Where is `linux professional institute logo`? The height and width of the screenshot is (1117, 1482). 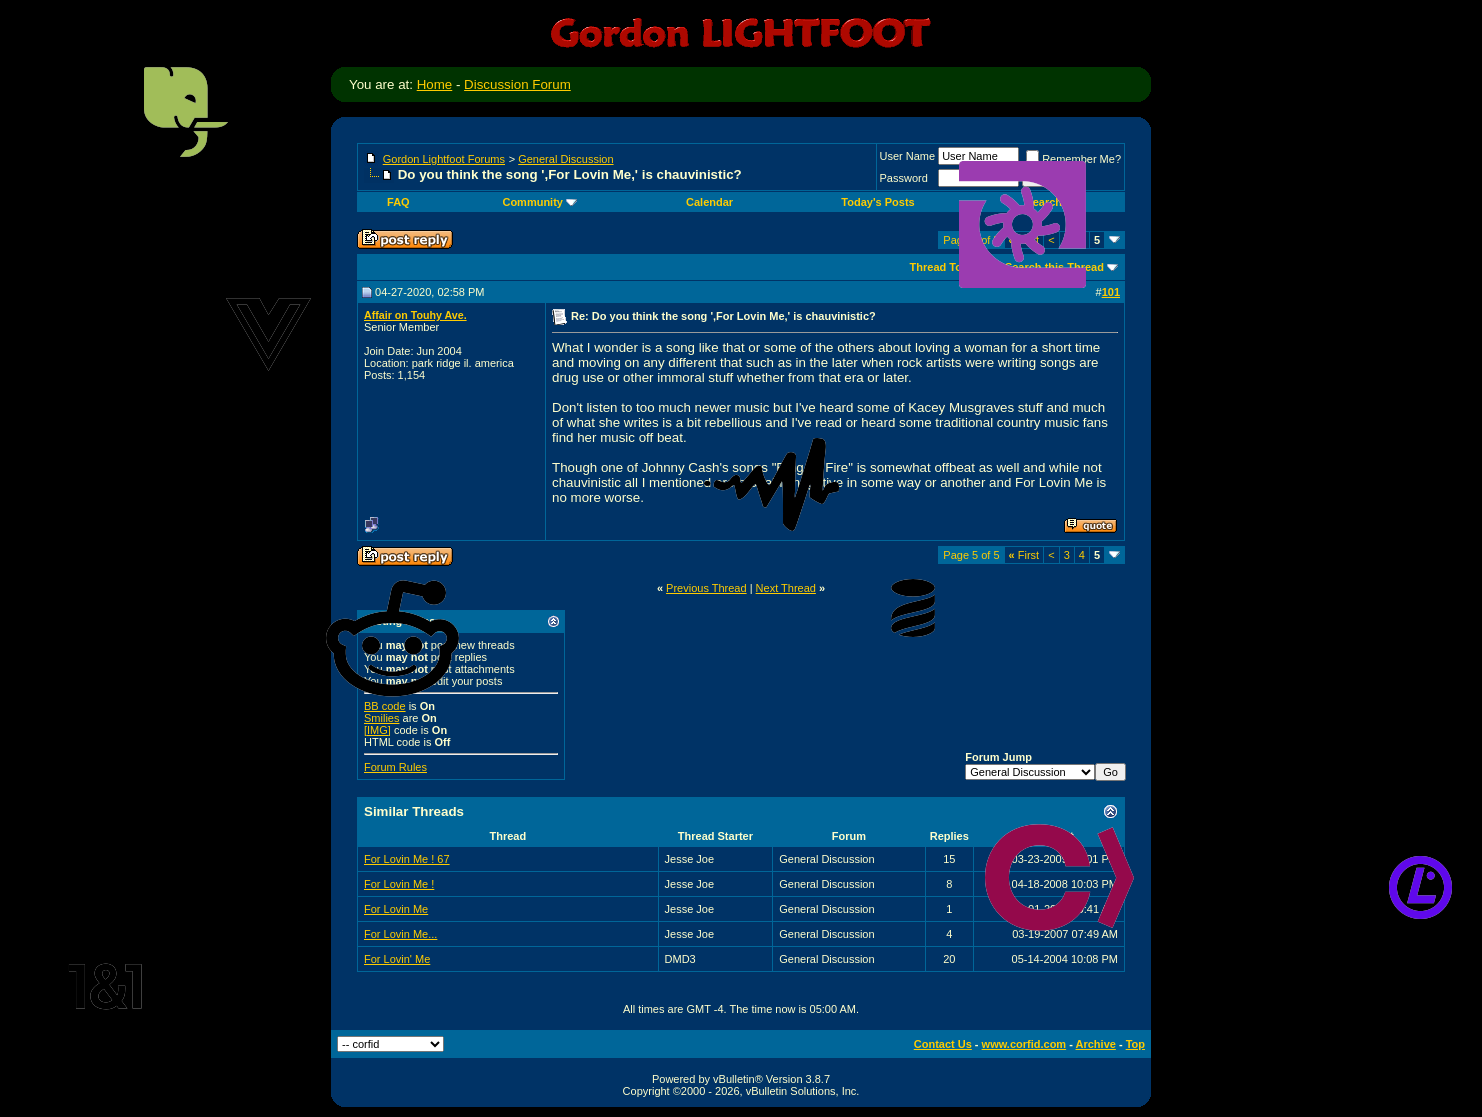 linux professional institute logo is located at coordinates (1420, 887).